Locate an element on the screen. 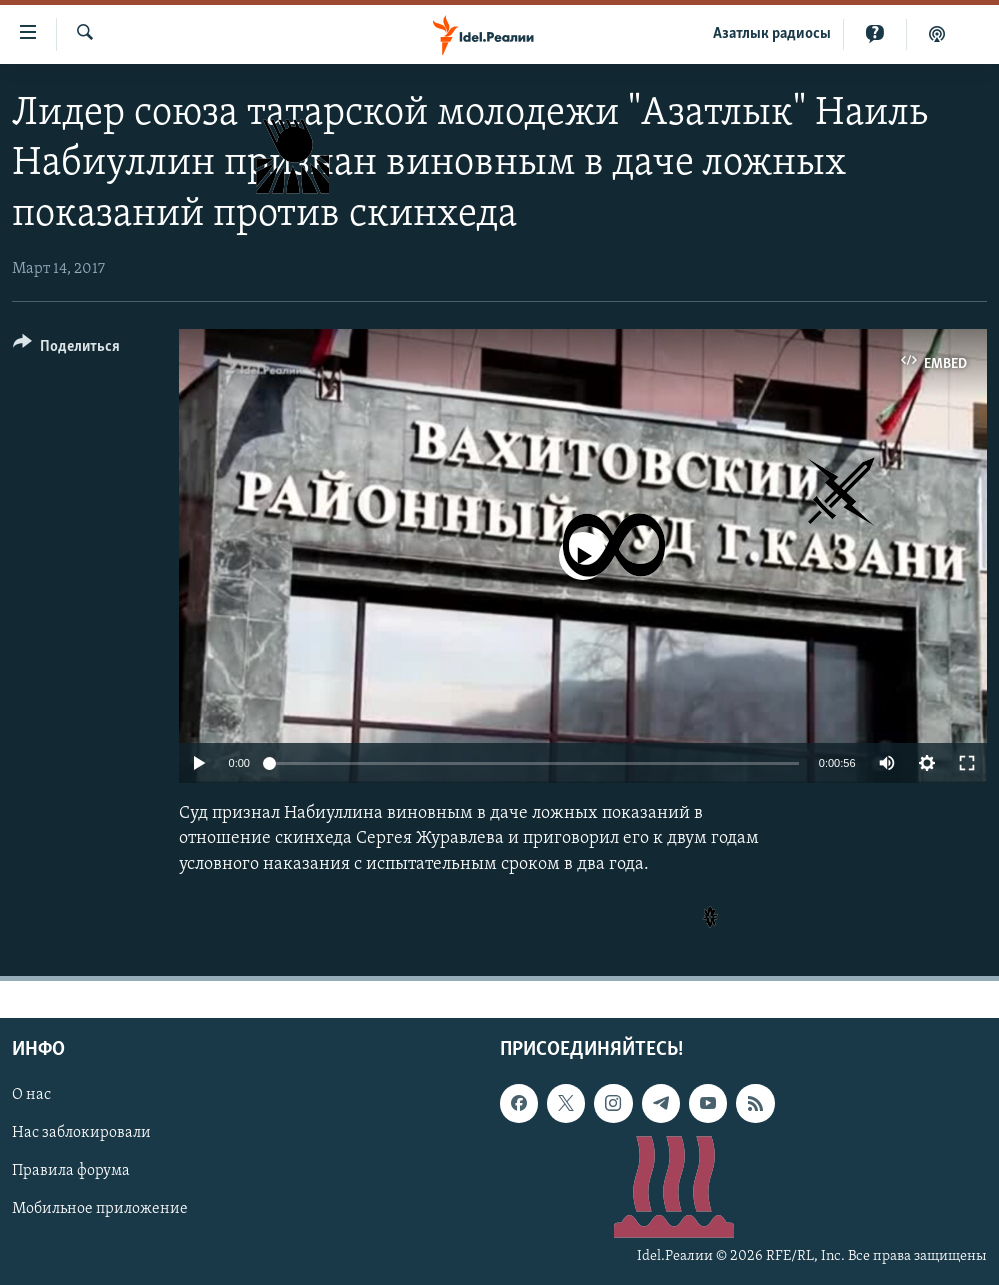  select zeus's lightning sword weapon is located at coordinates (840, 491).